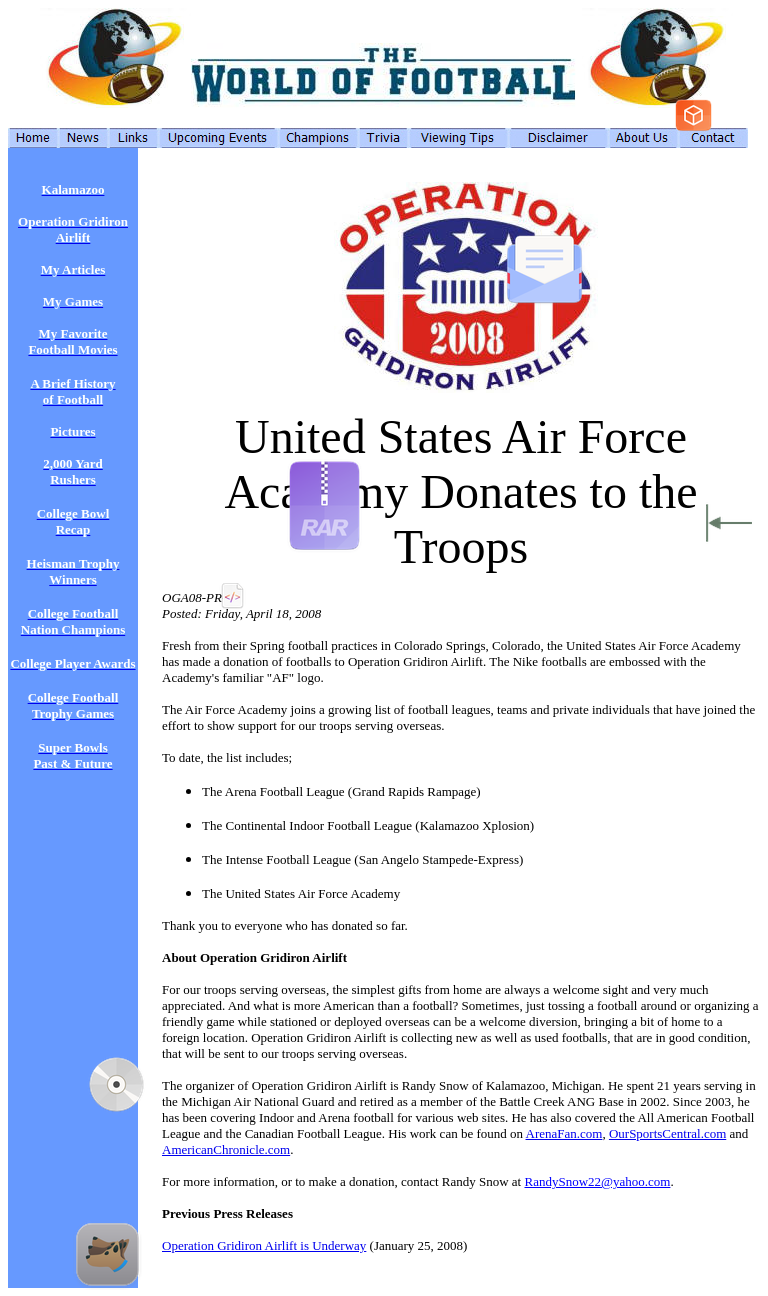 Image resolution: width=768 pixels, height=1296 pixels. I want to click on indicates a rewritable CD drive or disc, so click(116, 1084).